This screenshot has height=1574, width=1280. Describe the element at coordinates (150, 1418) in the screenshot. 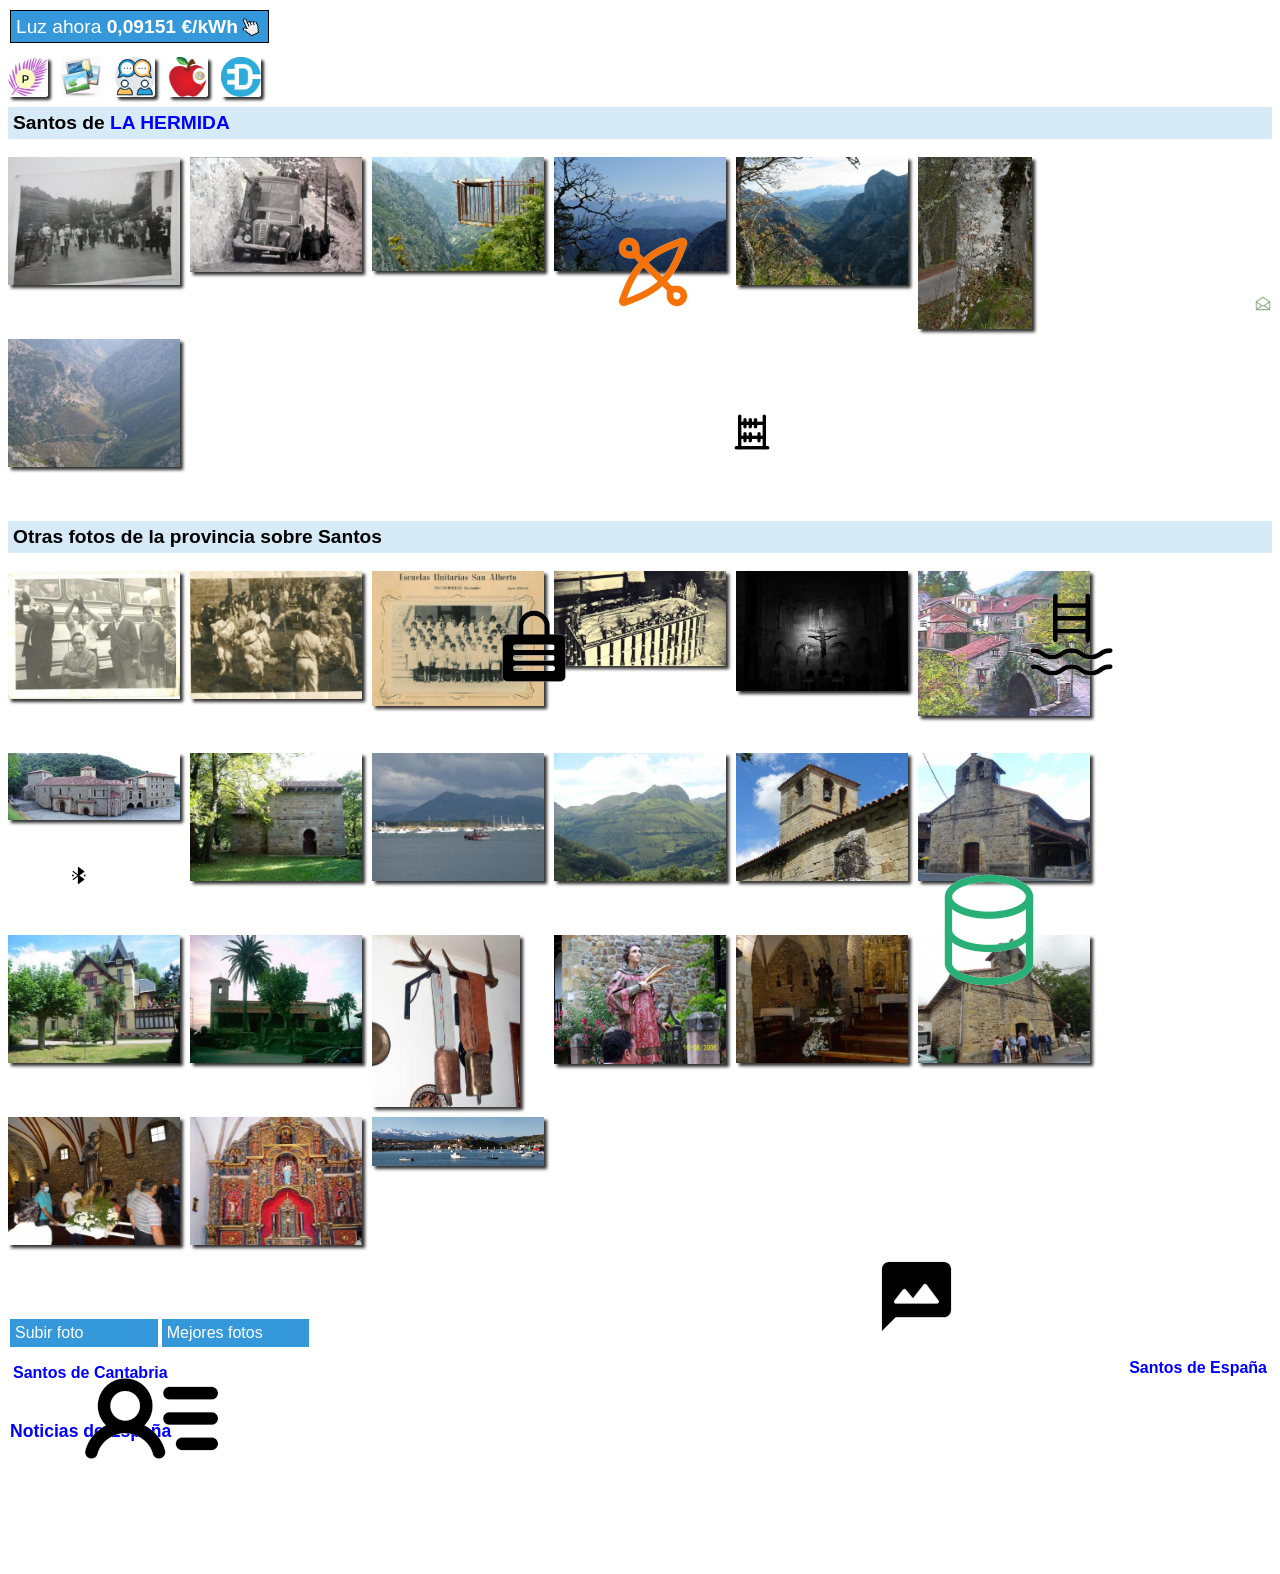

I see `view user list or directory` at that location.